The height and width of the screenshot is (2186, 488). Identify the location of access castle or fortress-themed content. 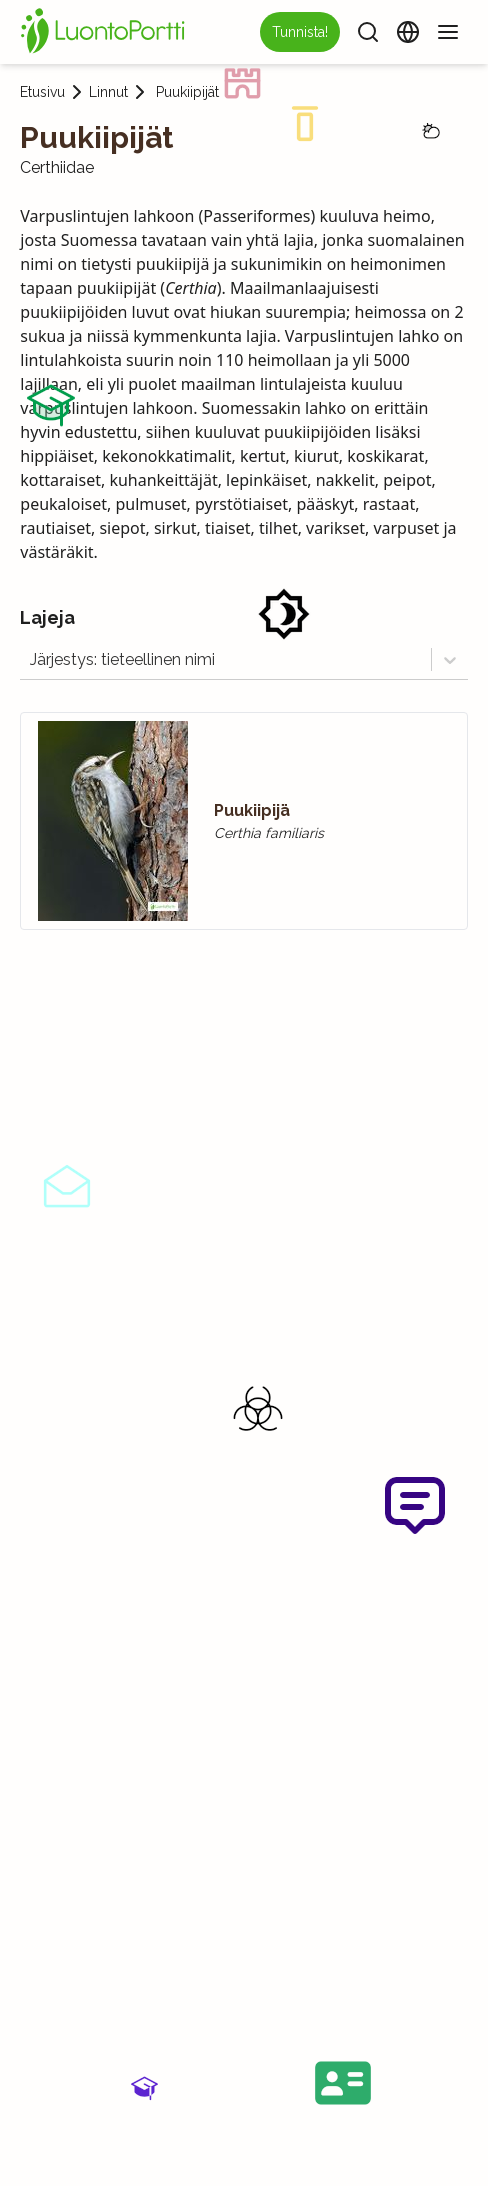
(242, 82).